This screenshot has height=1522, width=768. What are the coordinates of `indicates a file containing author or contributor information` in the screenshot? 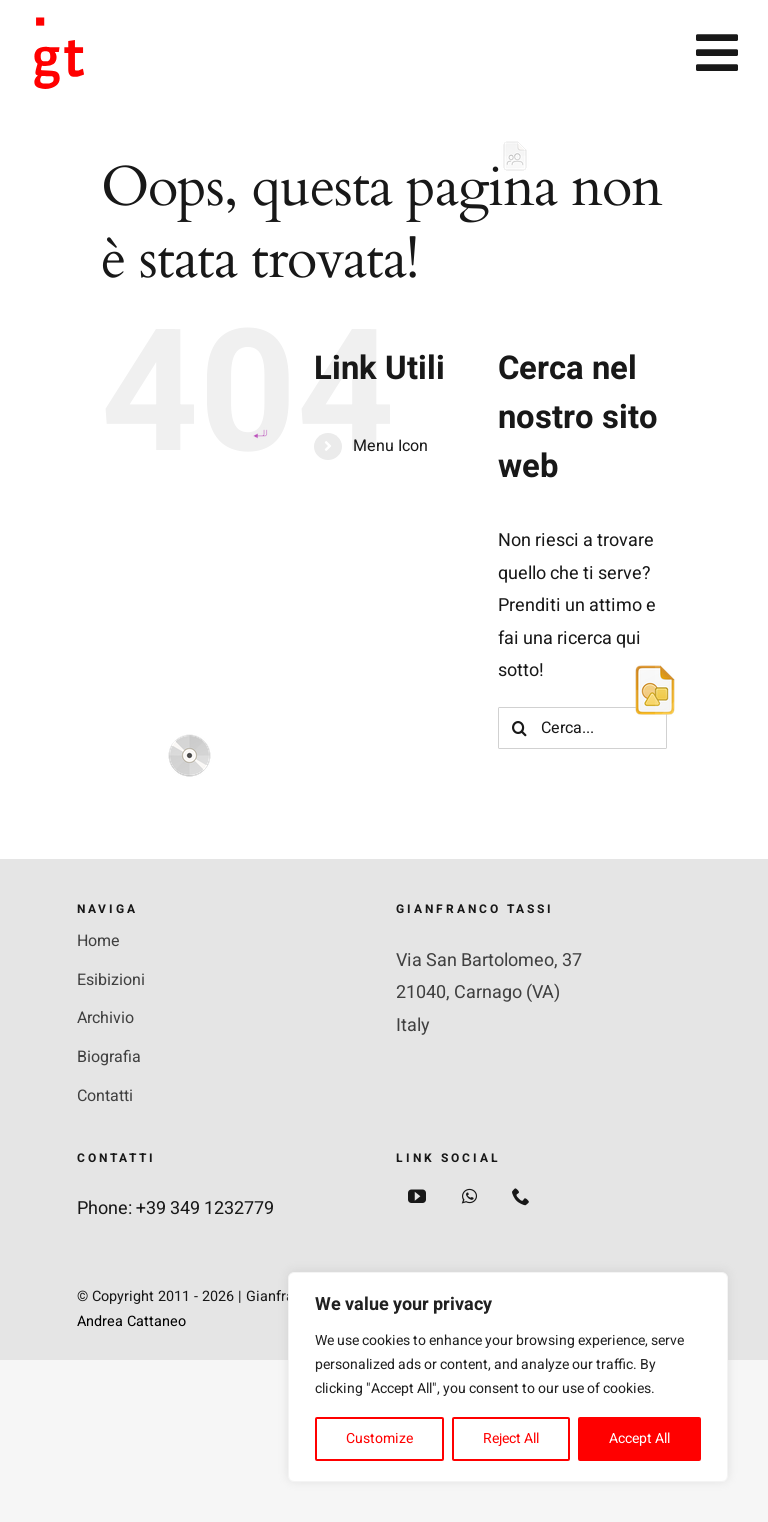 It's located at (515, 156).